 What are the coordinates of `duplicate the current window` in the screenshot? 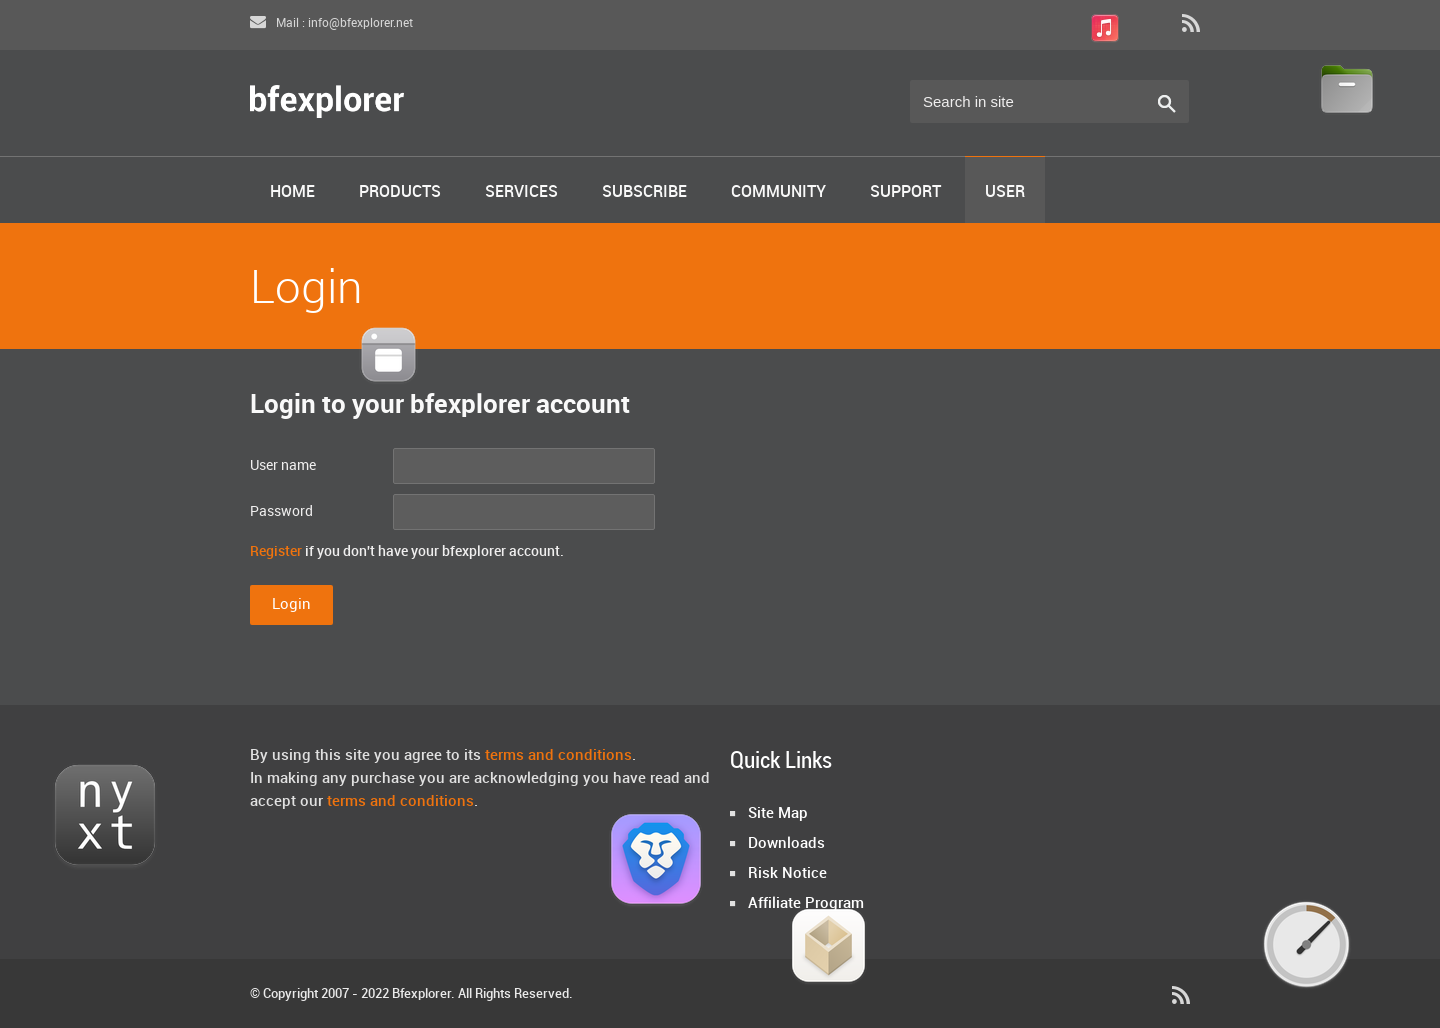 It's located at (388, 355).